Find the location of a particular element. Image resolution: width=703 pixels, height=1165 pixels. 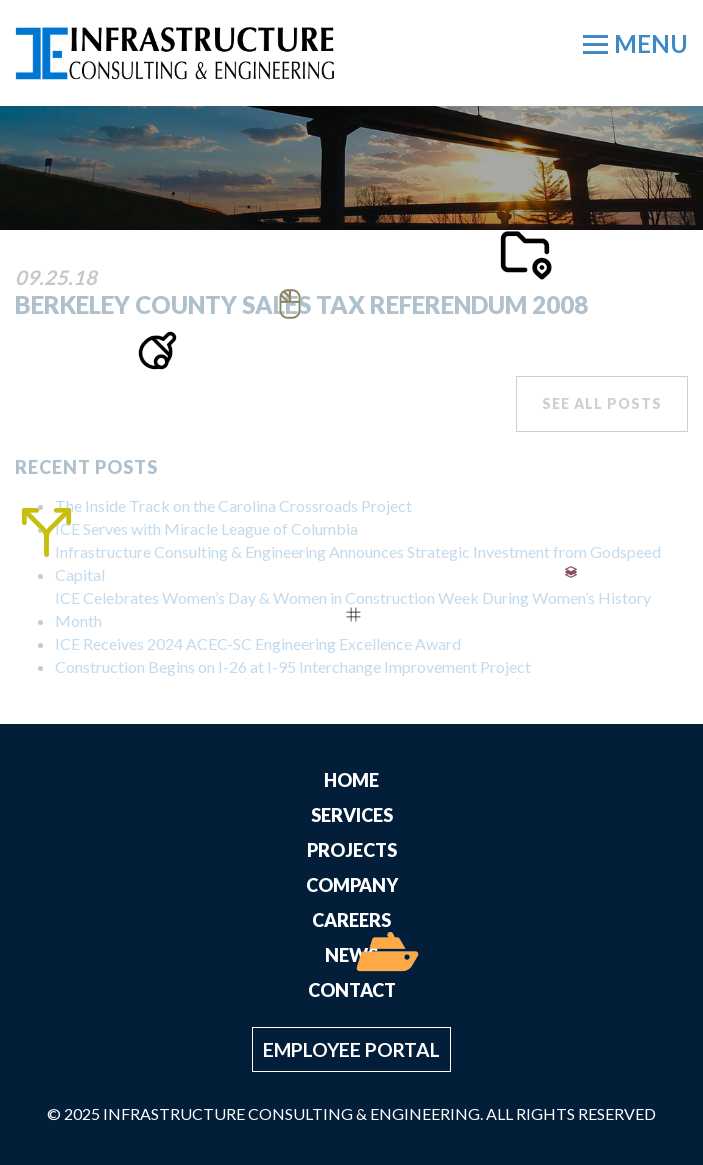

pin a folder to quick access is located at coordinates (525, 253).